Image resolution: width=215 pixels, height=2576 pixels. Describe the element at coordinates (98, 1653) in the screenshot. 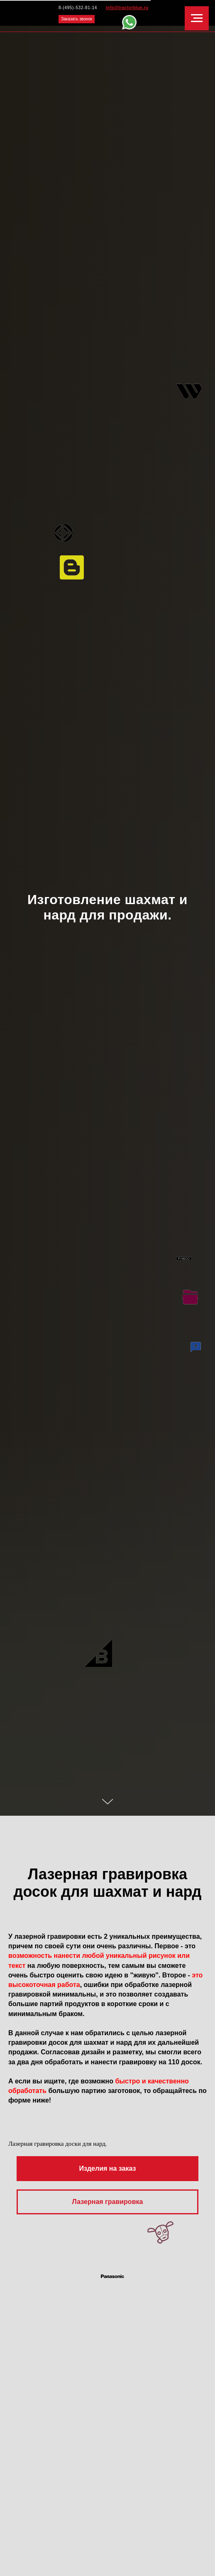

I see `bigcommerce platform logo` at that location.